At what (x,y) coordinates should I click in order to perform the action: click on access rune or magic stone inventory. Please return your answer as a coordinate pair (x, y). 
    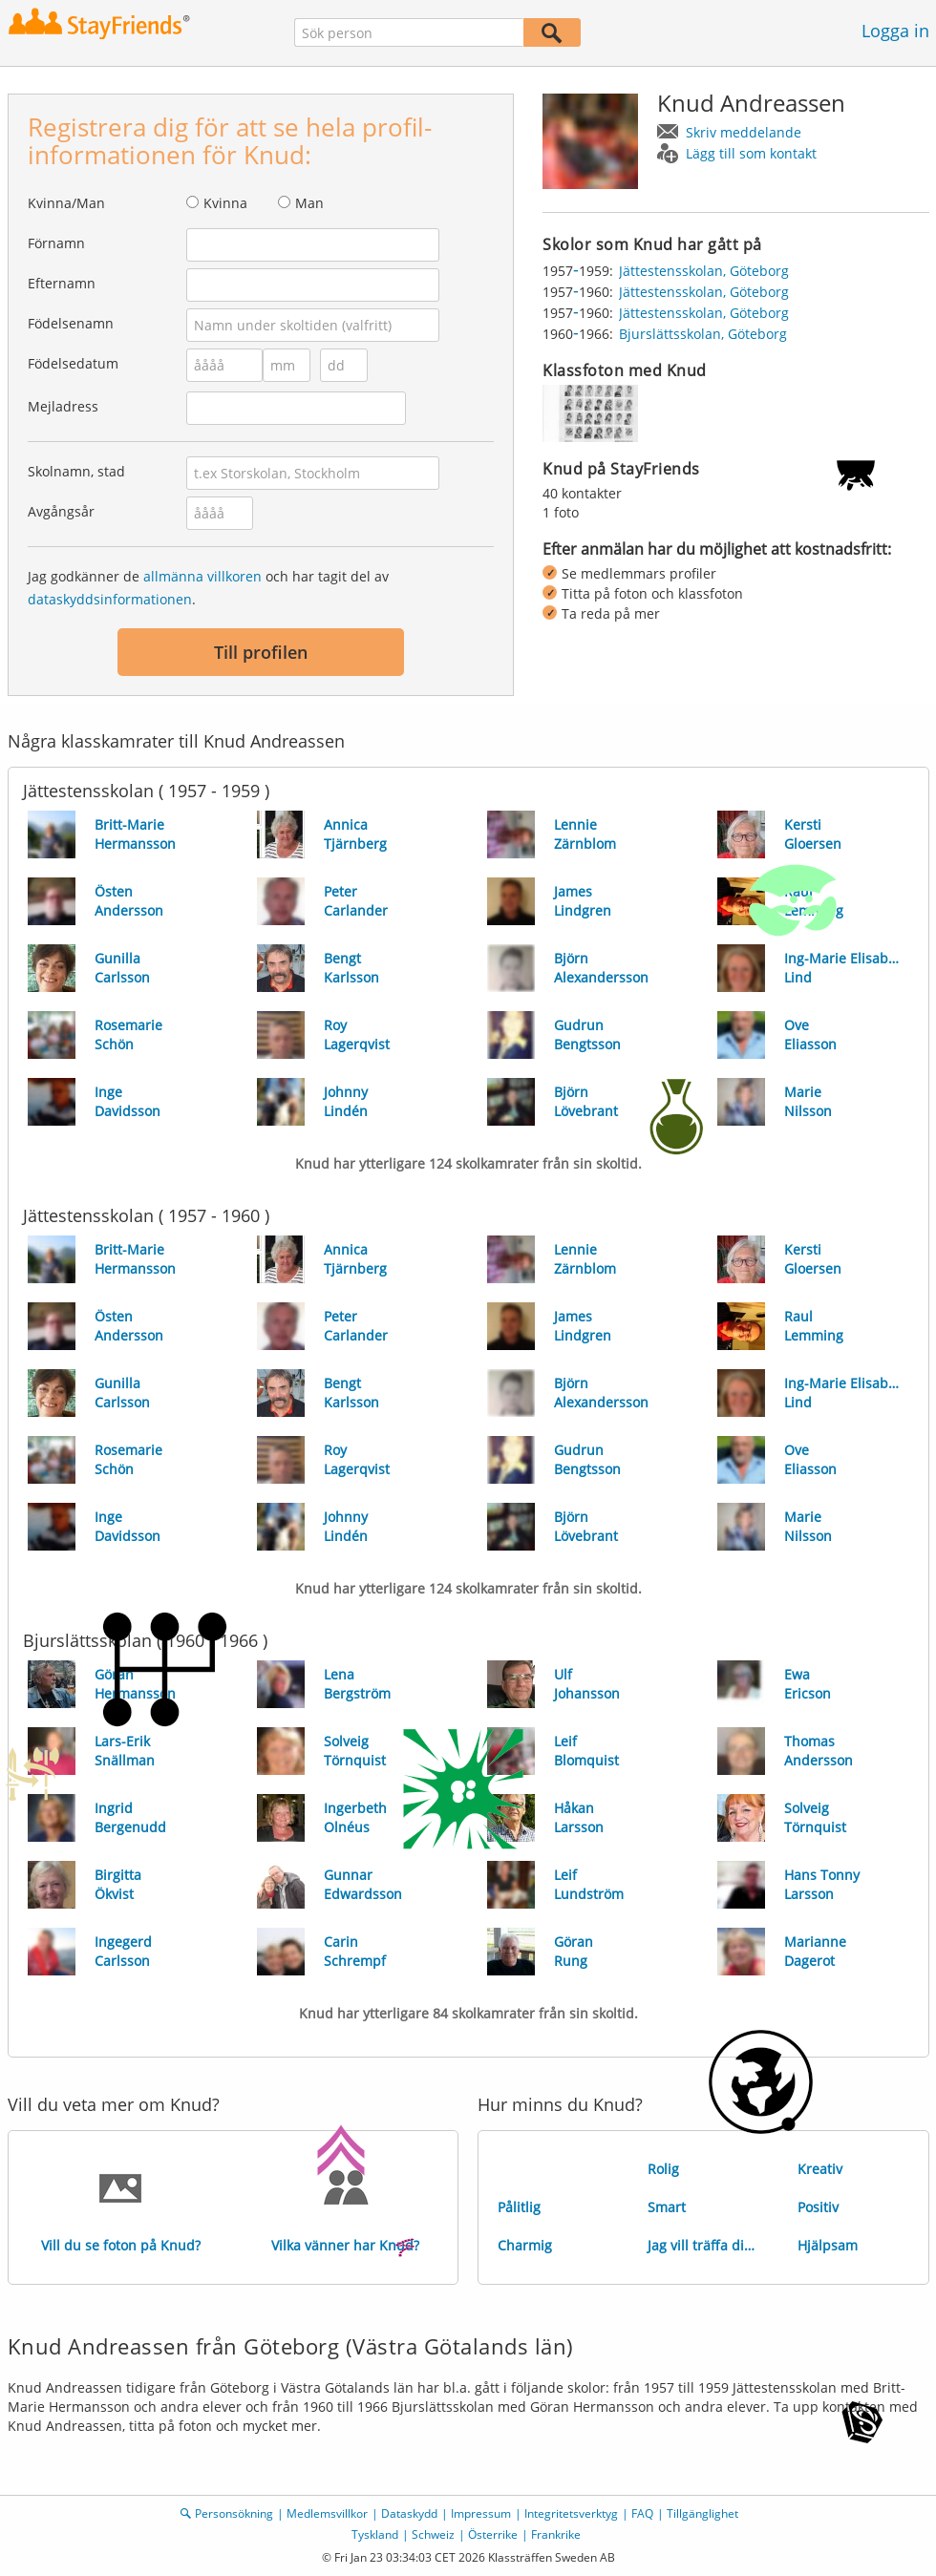
    Looking at the image, I should click on (862, 2422).